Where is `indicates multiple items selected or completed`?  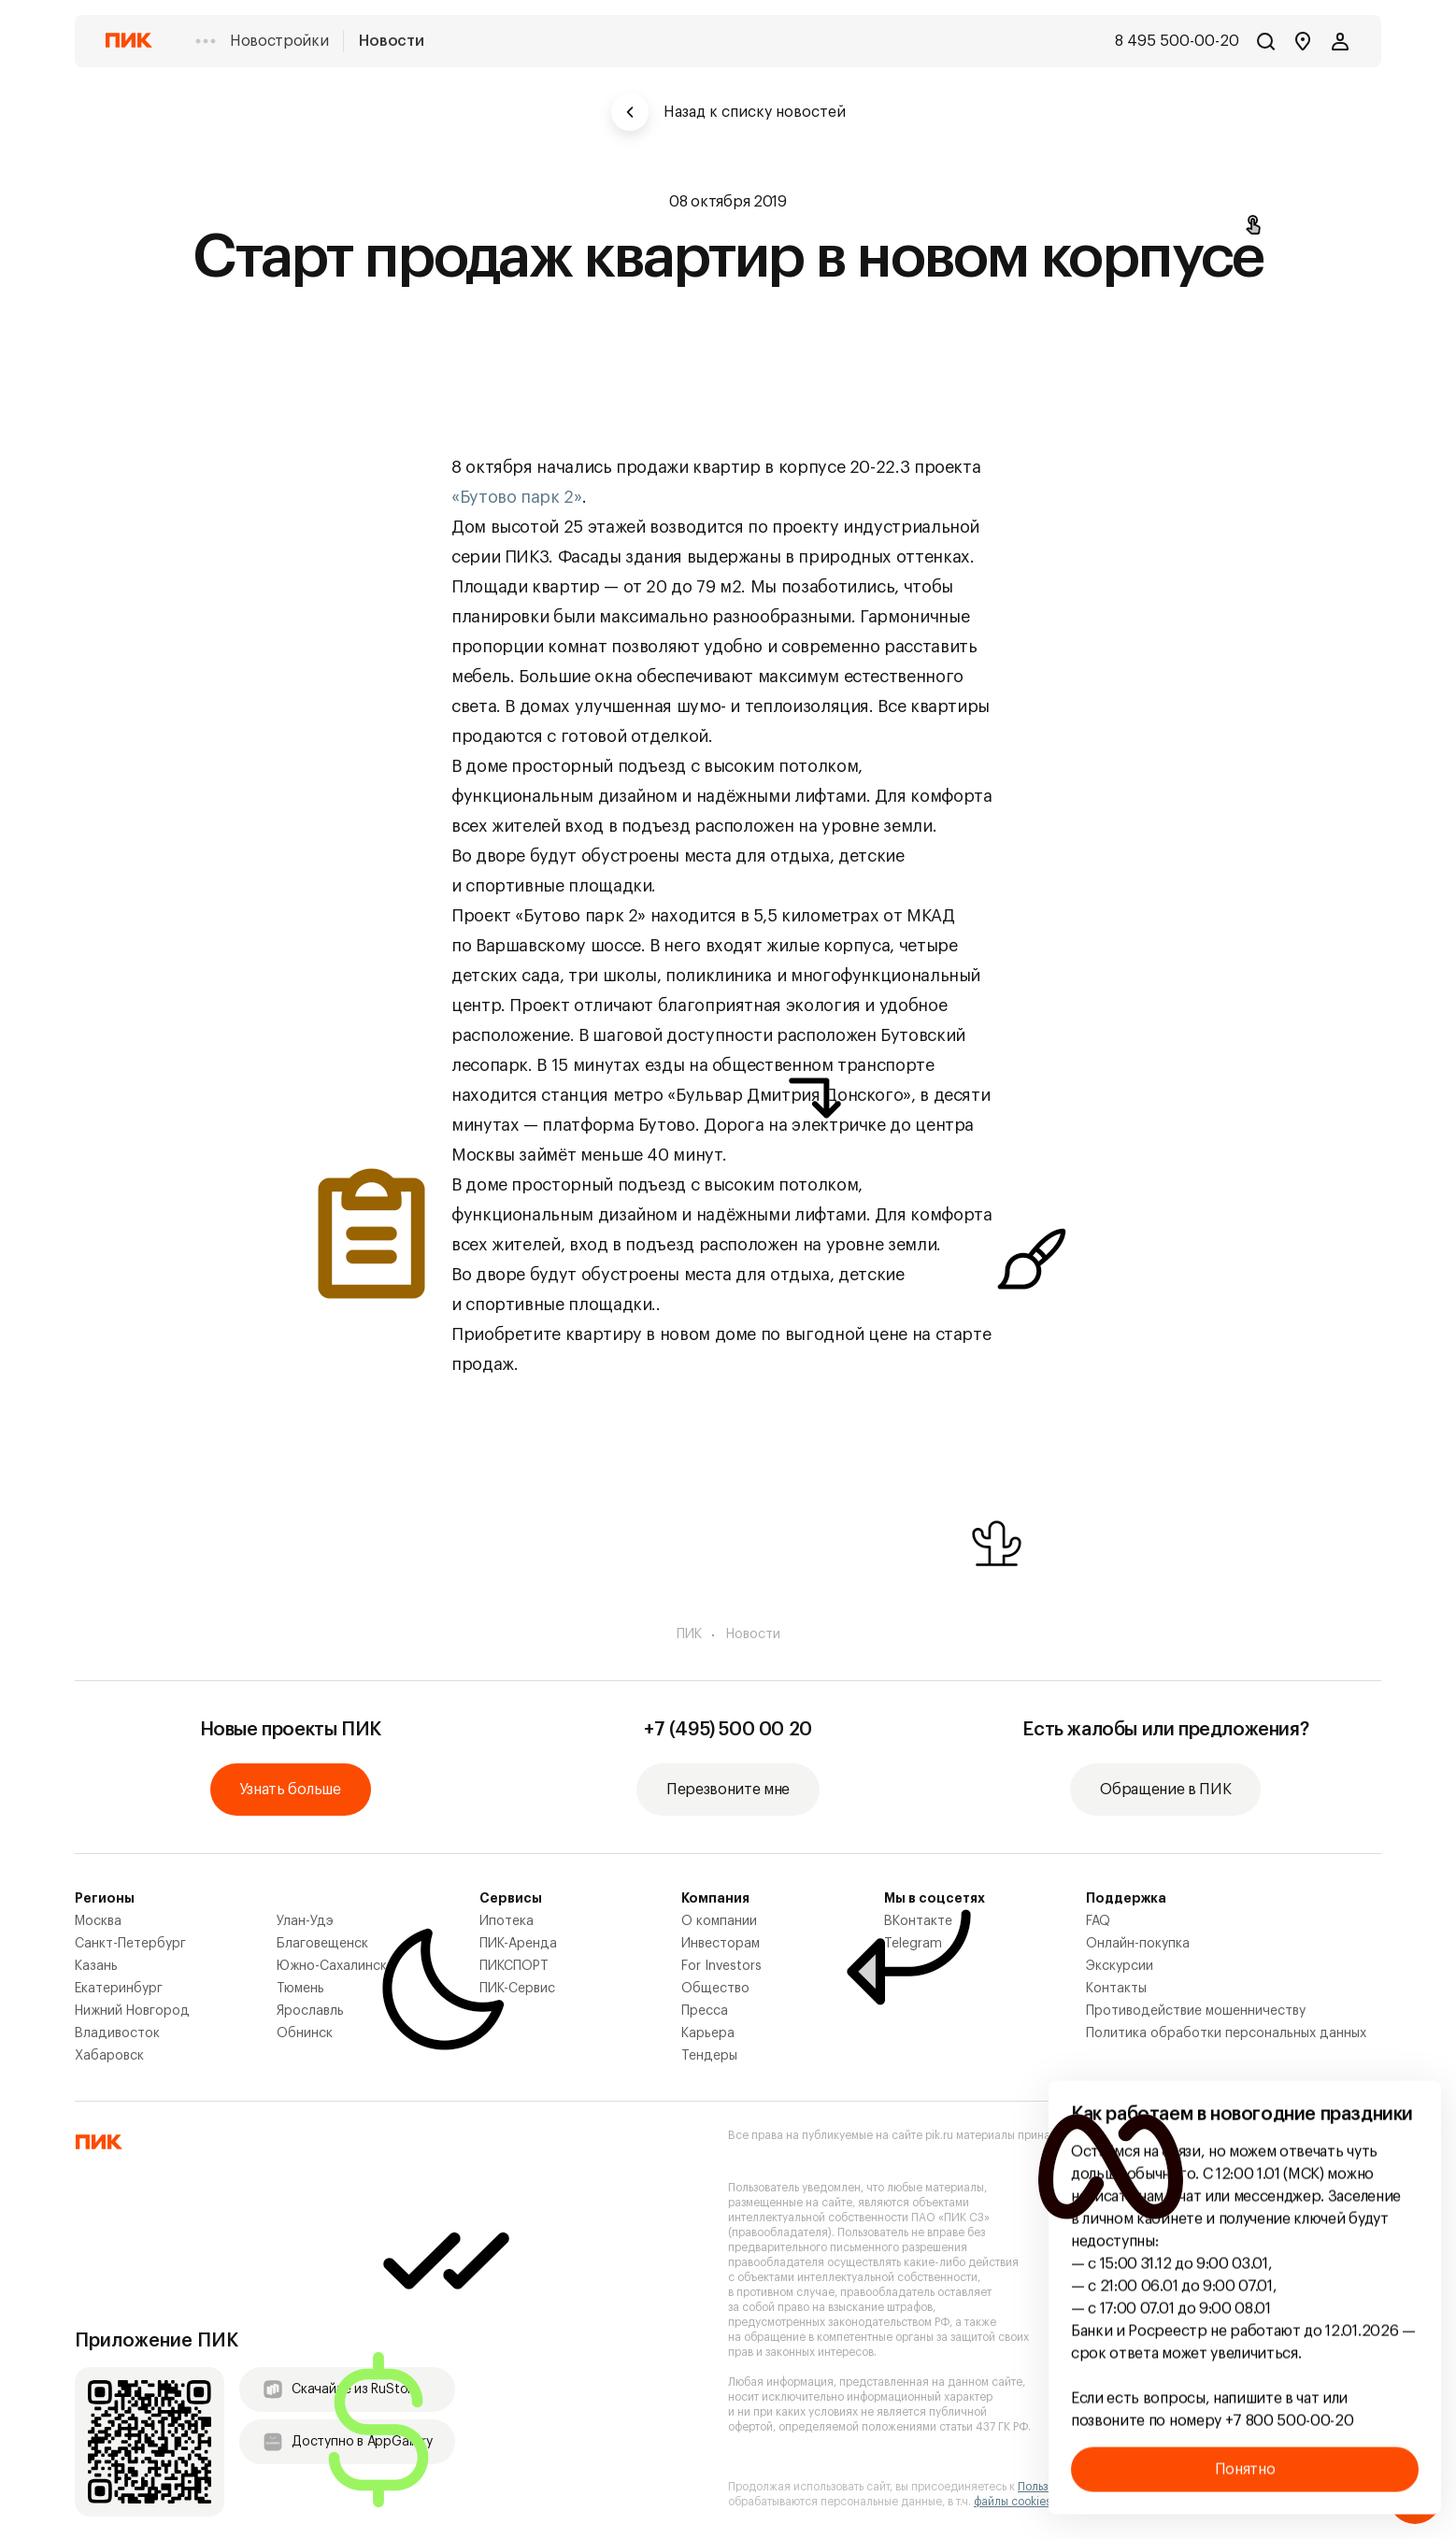 indicates multiple items selected or completed is located at coordinates (446, 2262).